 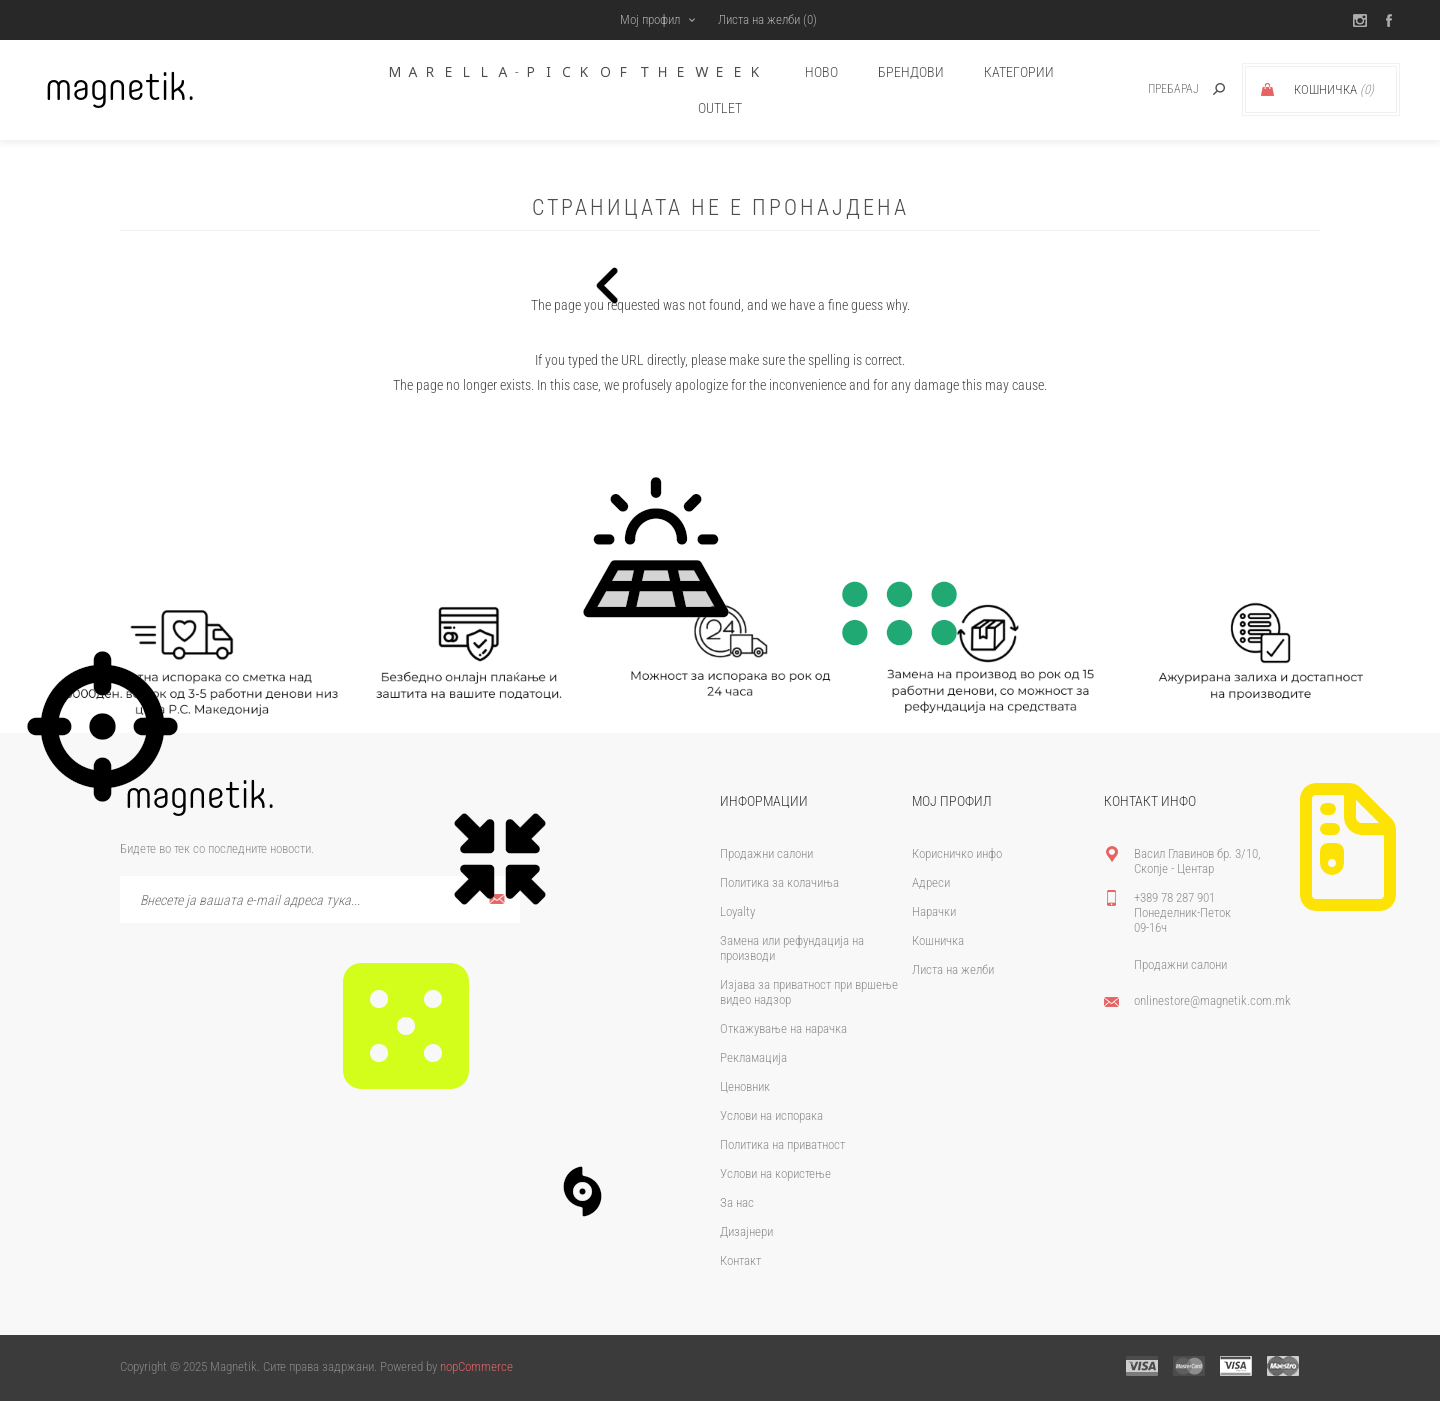 What do you see at coordinates (656, 555) in the screenshot?
I see `access solar energy settings` at bounding box center [656, 555].